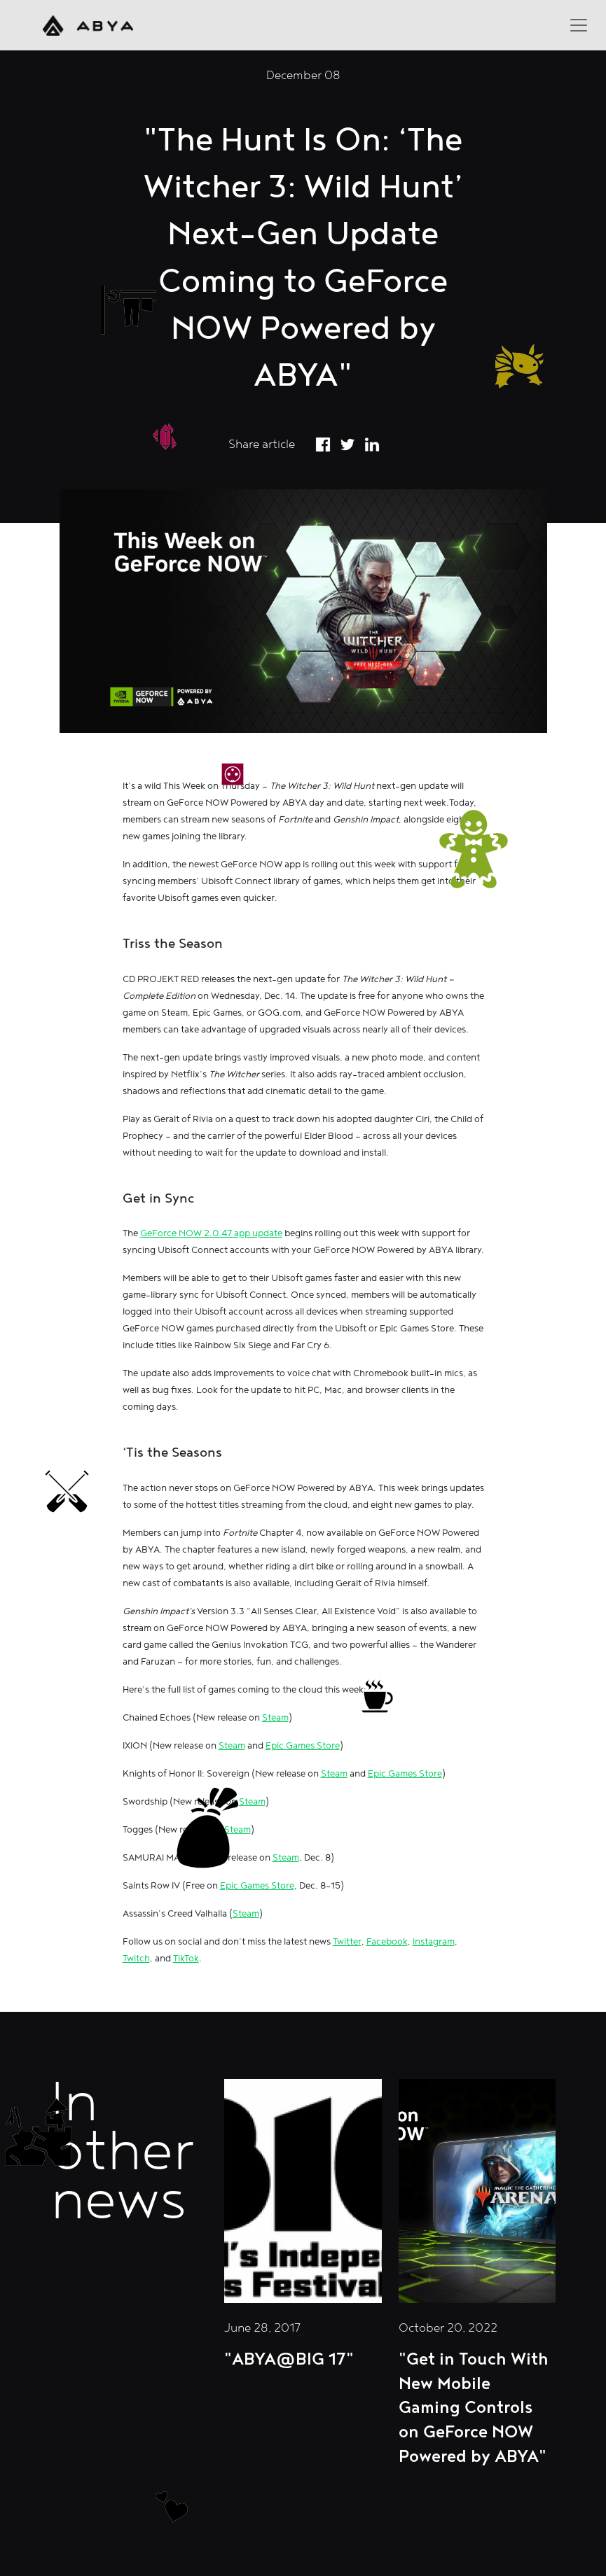  Describe the element at coordinates (474, 849) in the screenshot. I see `access holiday or seasonal content` at that location.